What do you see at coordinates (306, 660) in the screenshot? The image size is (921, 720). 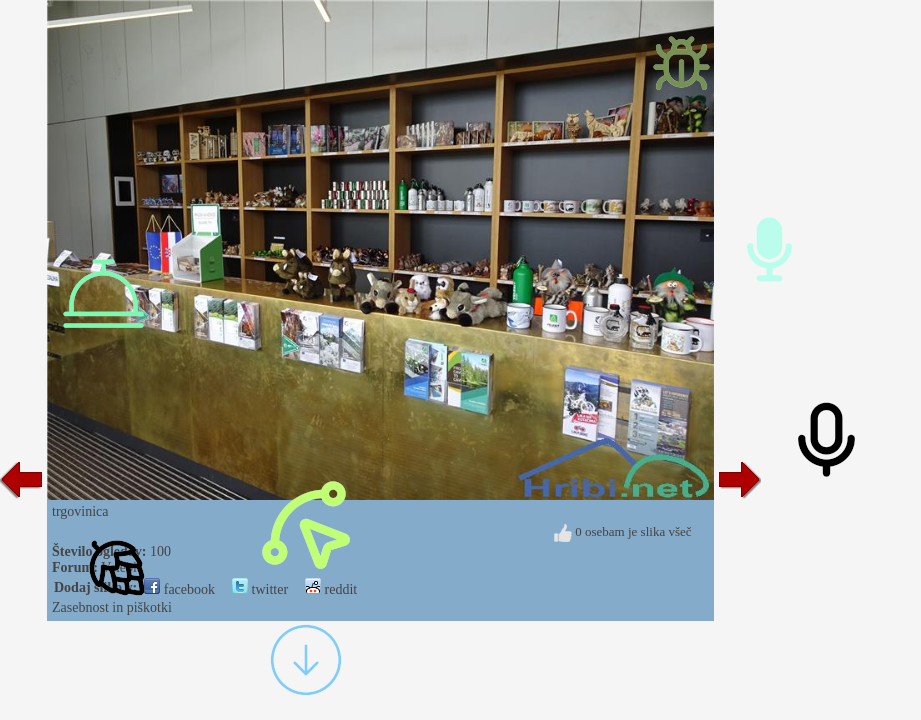 I see `download file or content` at bounding box center [306, 660].